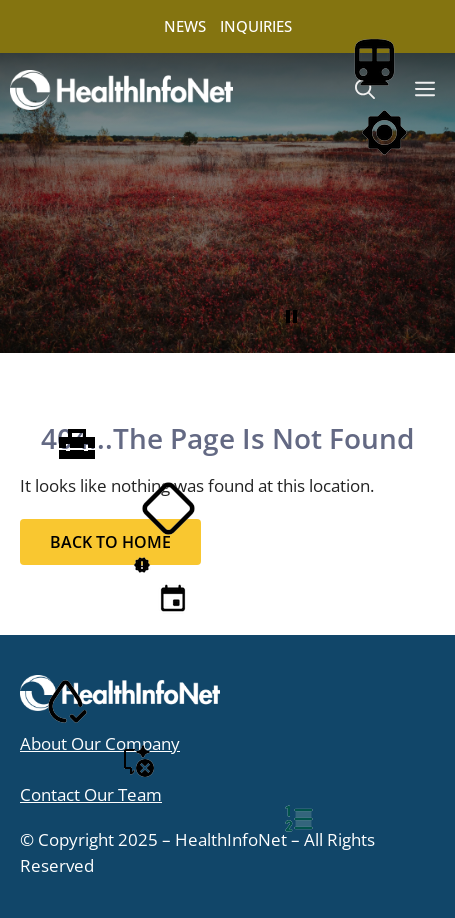 The width and height of the screenshot is (455, 918). I want to click on access home repair services, so click(77, 444).